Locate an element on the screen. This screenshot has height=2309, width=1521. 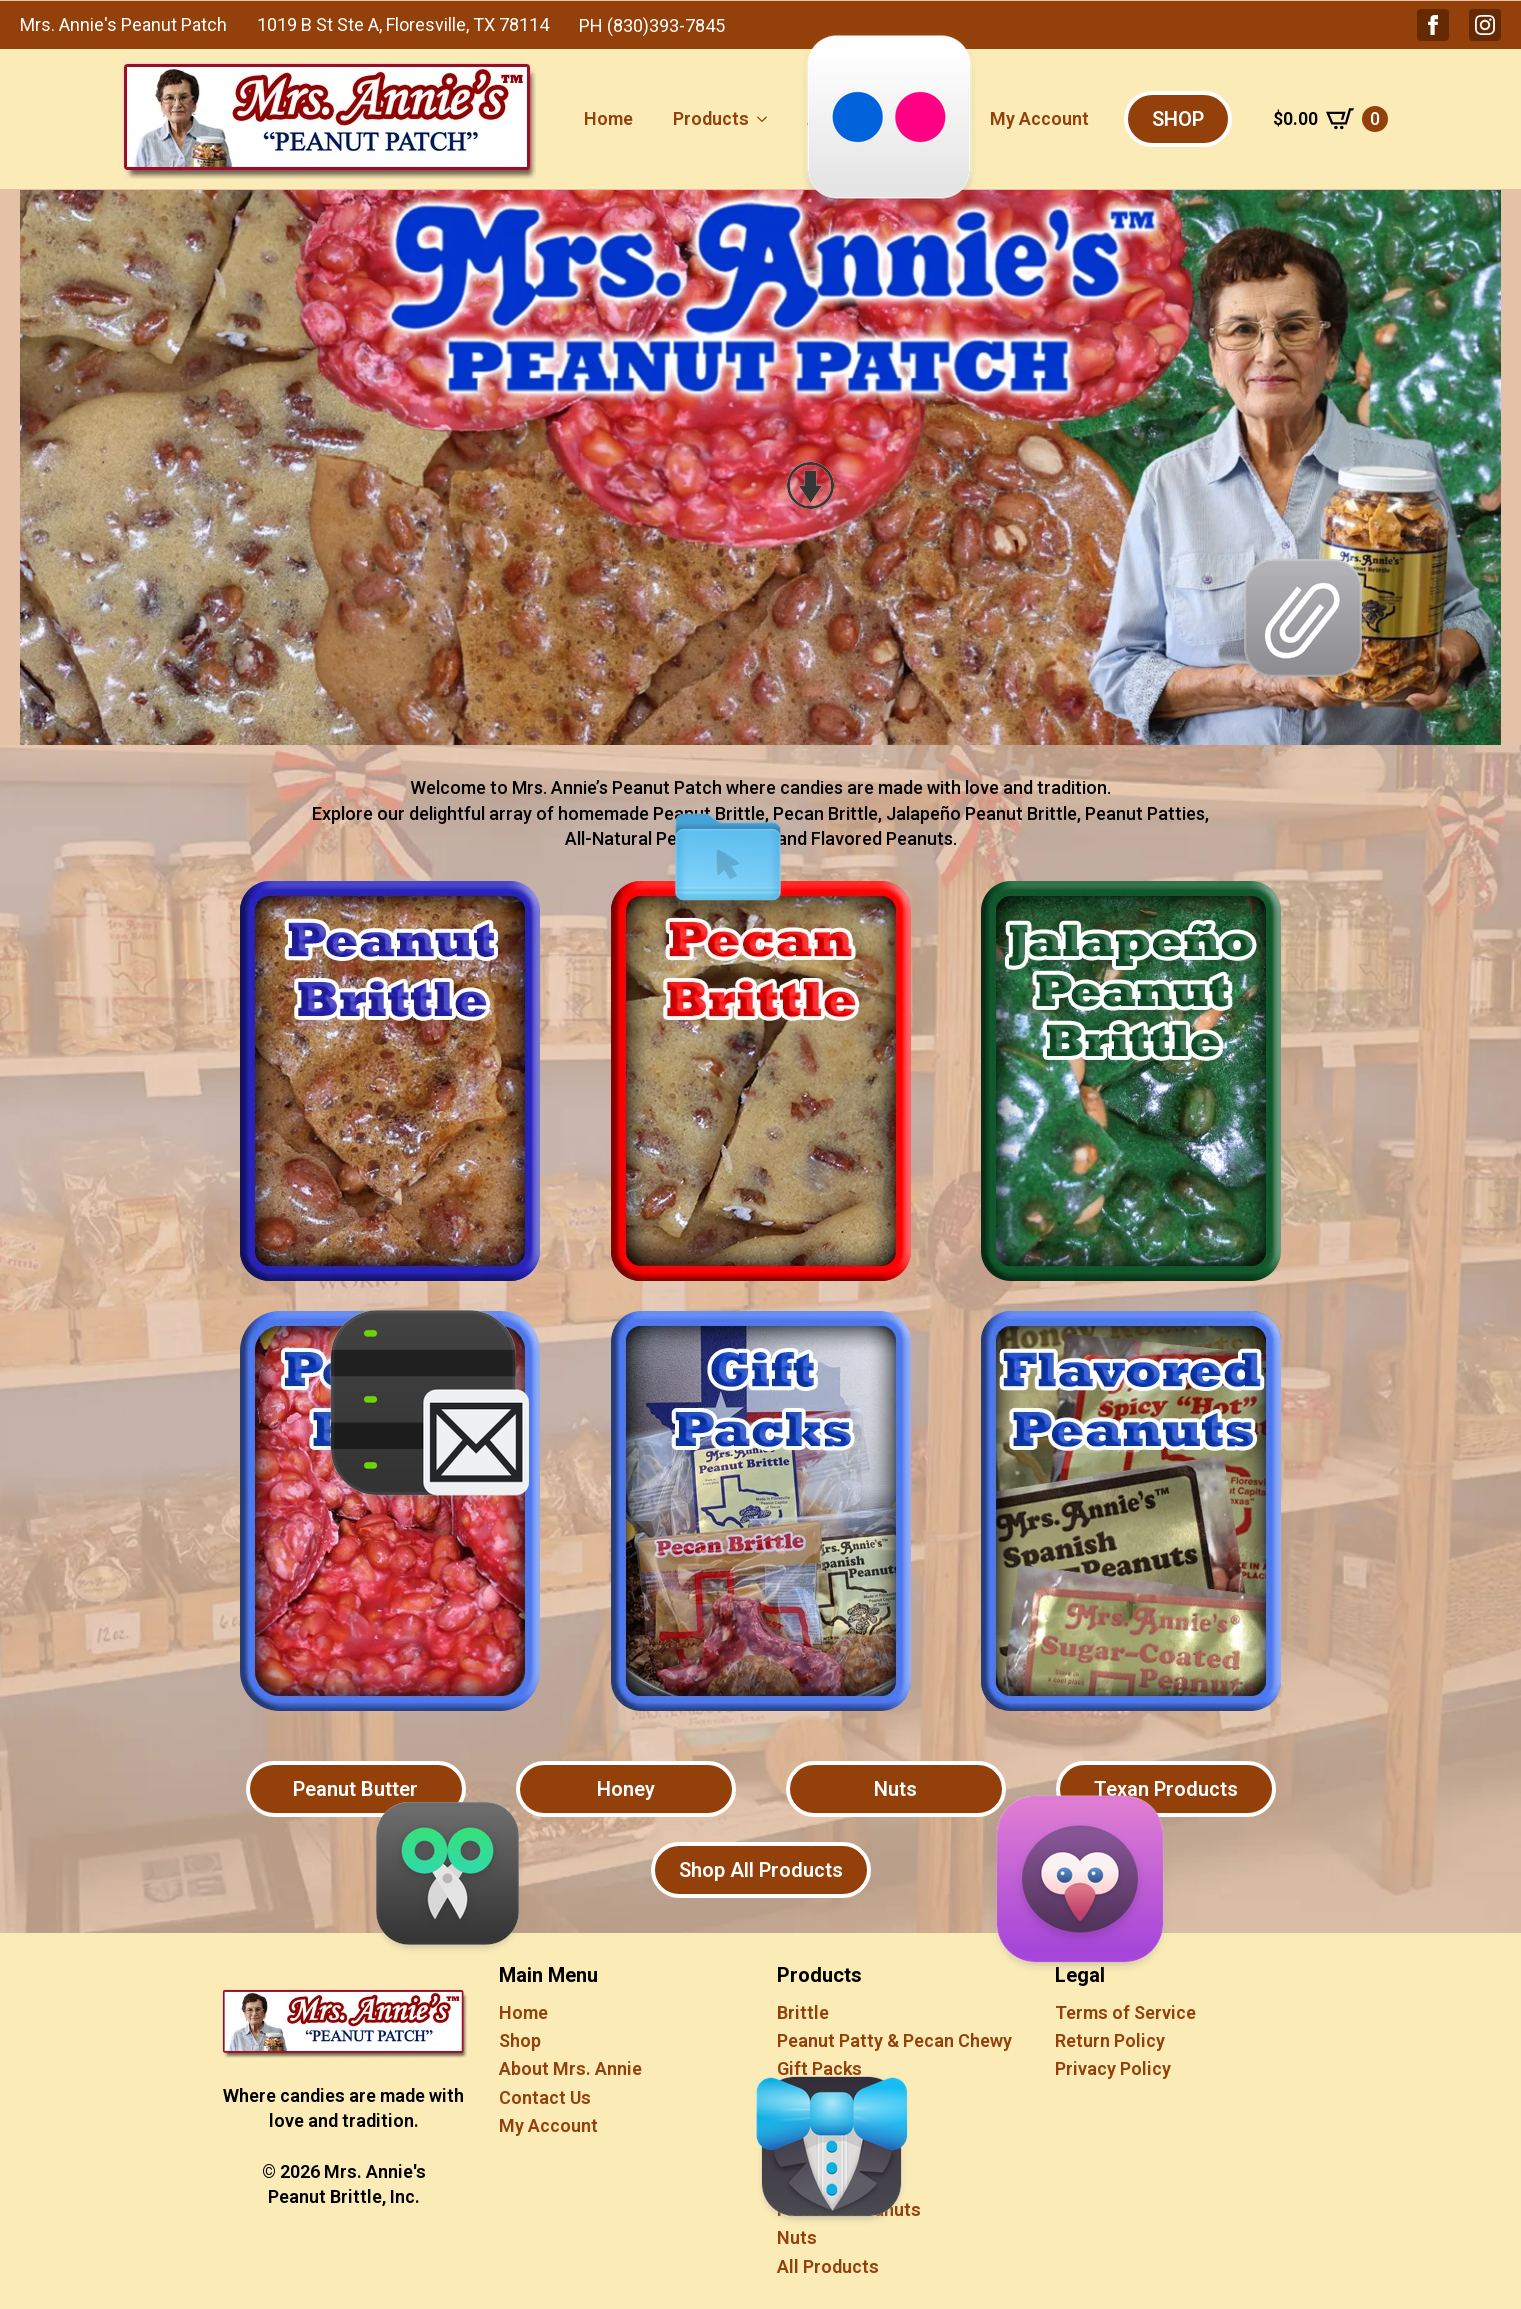
configure mail server settings is located at coordinates (425, 1406).